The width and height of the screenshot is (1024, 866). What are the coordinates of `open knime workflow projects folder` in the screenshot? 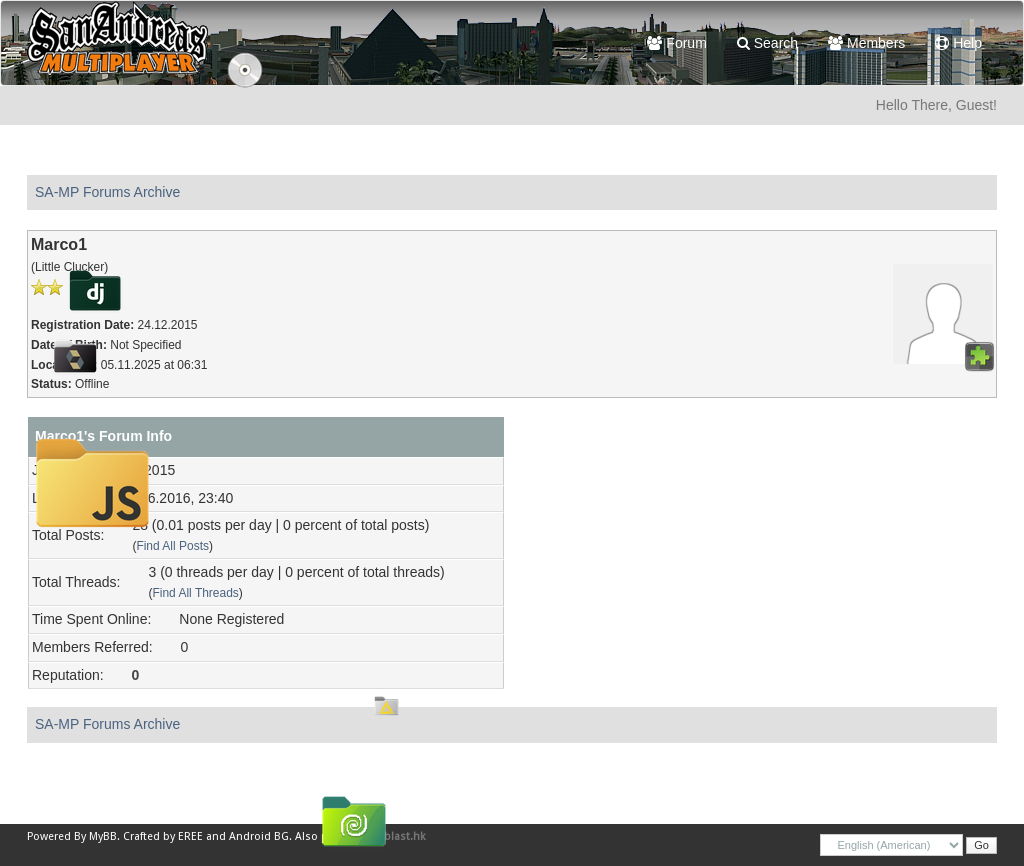 It's located at (386, 706).